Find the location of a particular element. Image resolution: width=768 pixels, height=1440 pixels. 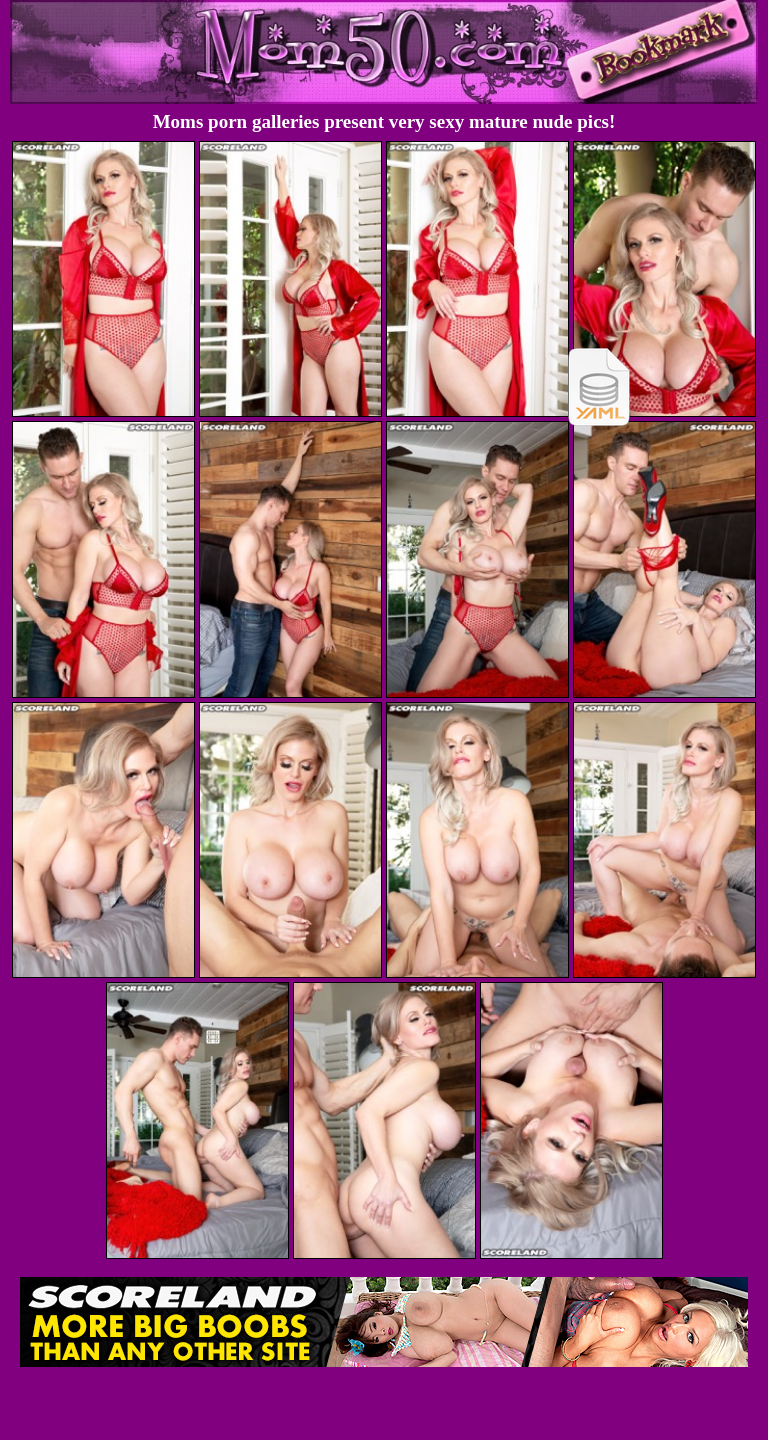

a yaml configuration file is located at coordinates (599, 387).